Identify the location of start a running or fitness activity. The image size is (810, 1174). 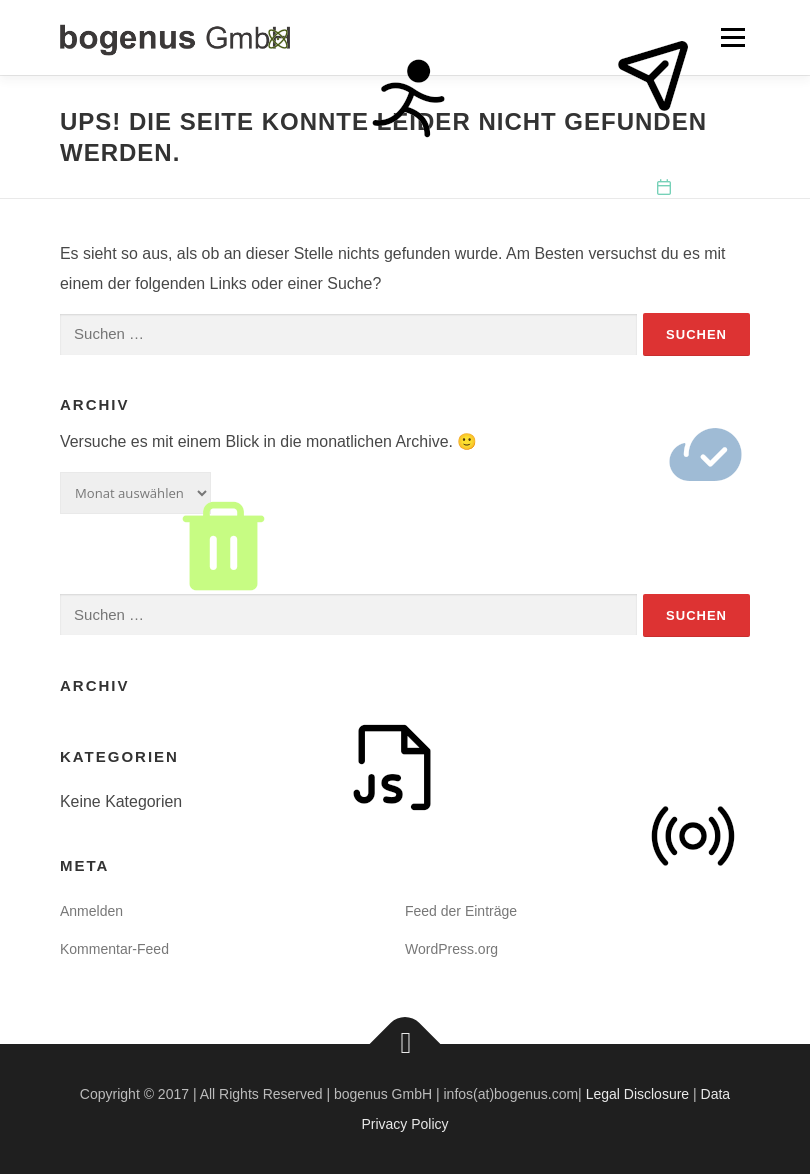
(410, 97).